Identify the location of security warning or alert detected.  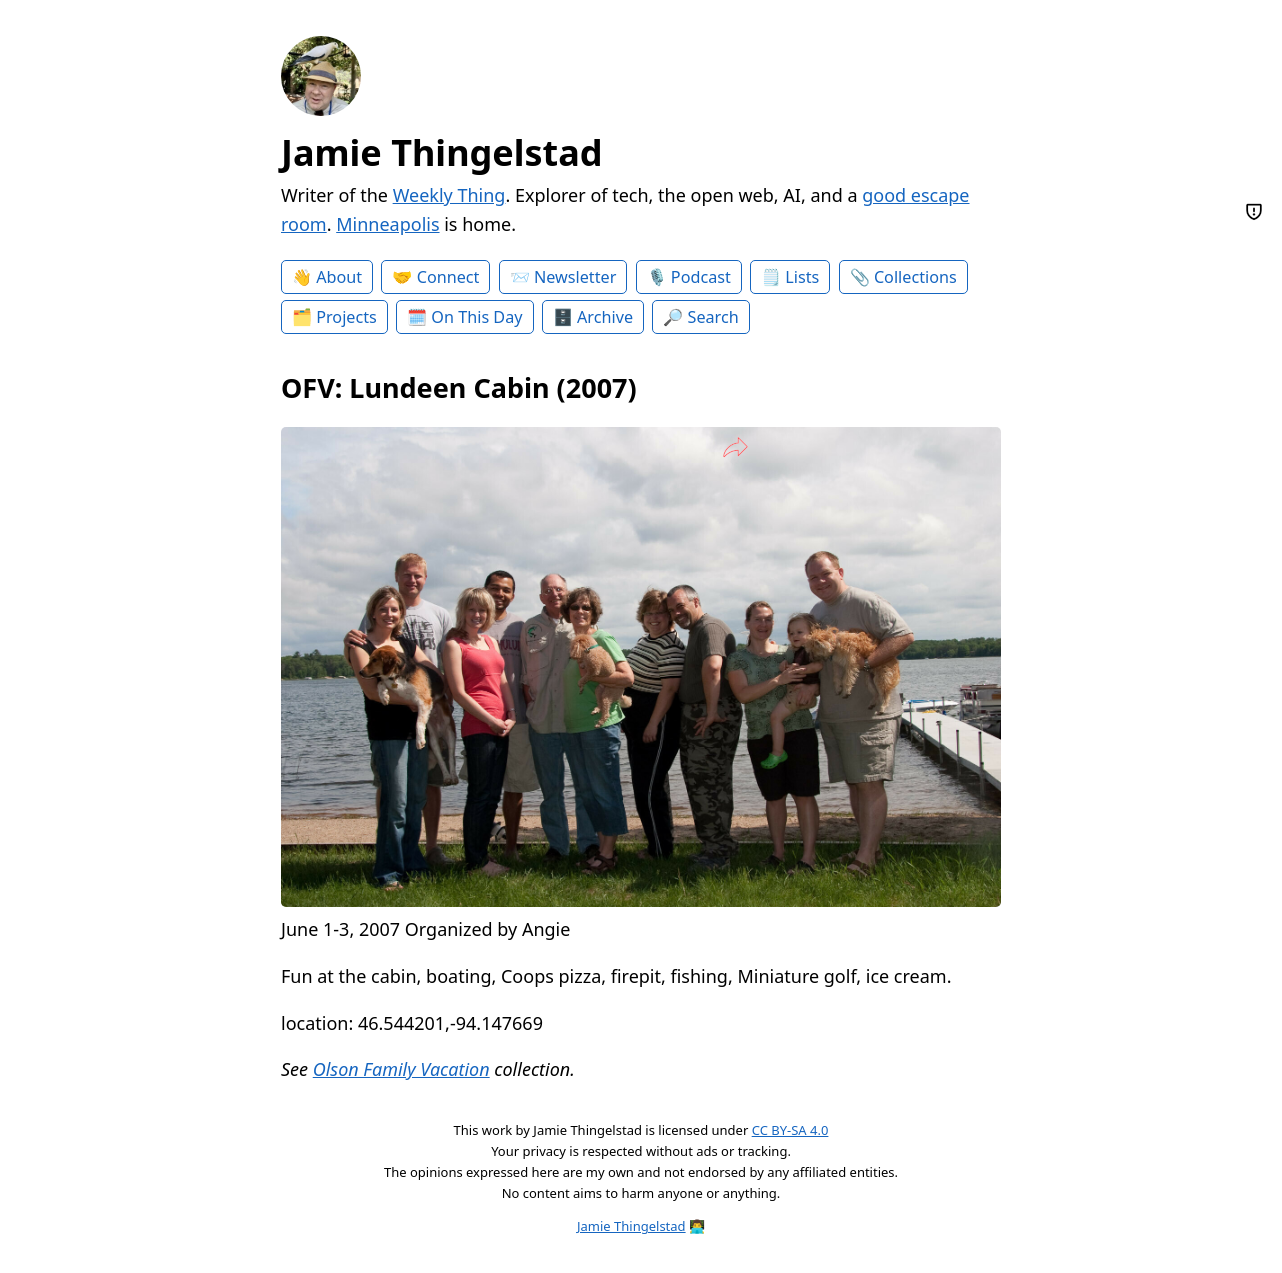
(1254, 211).